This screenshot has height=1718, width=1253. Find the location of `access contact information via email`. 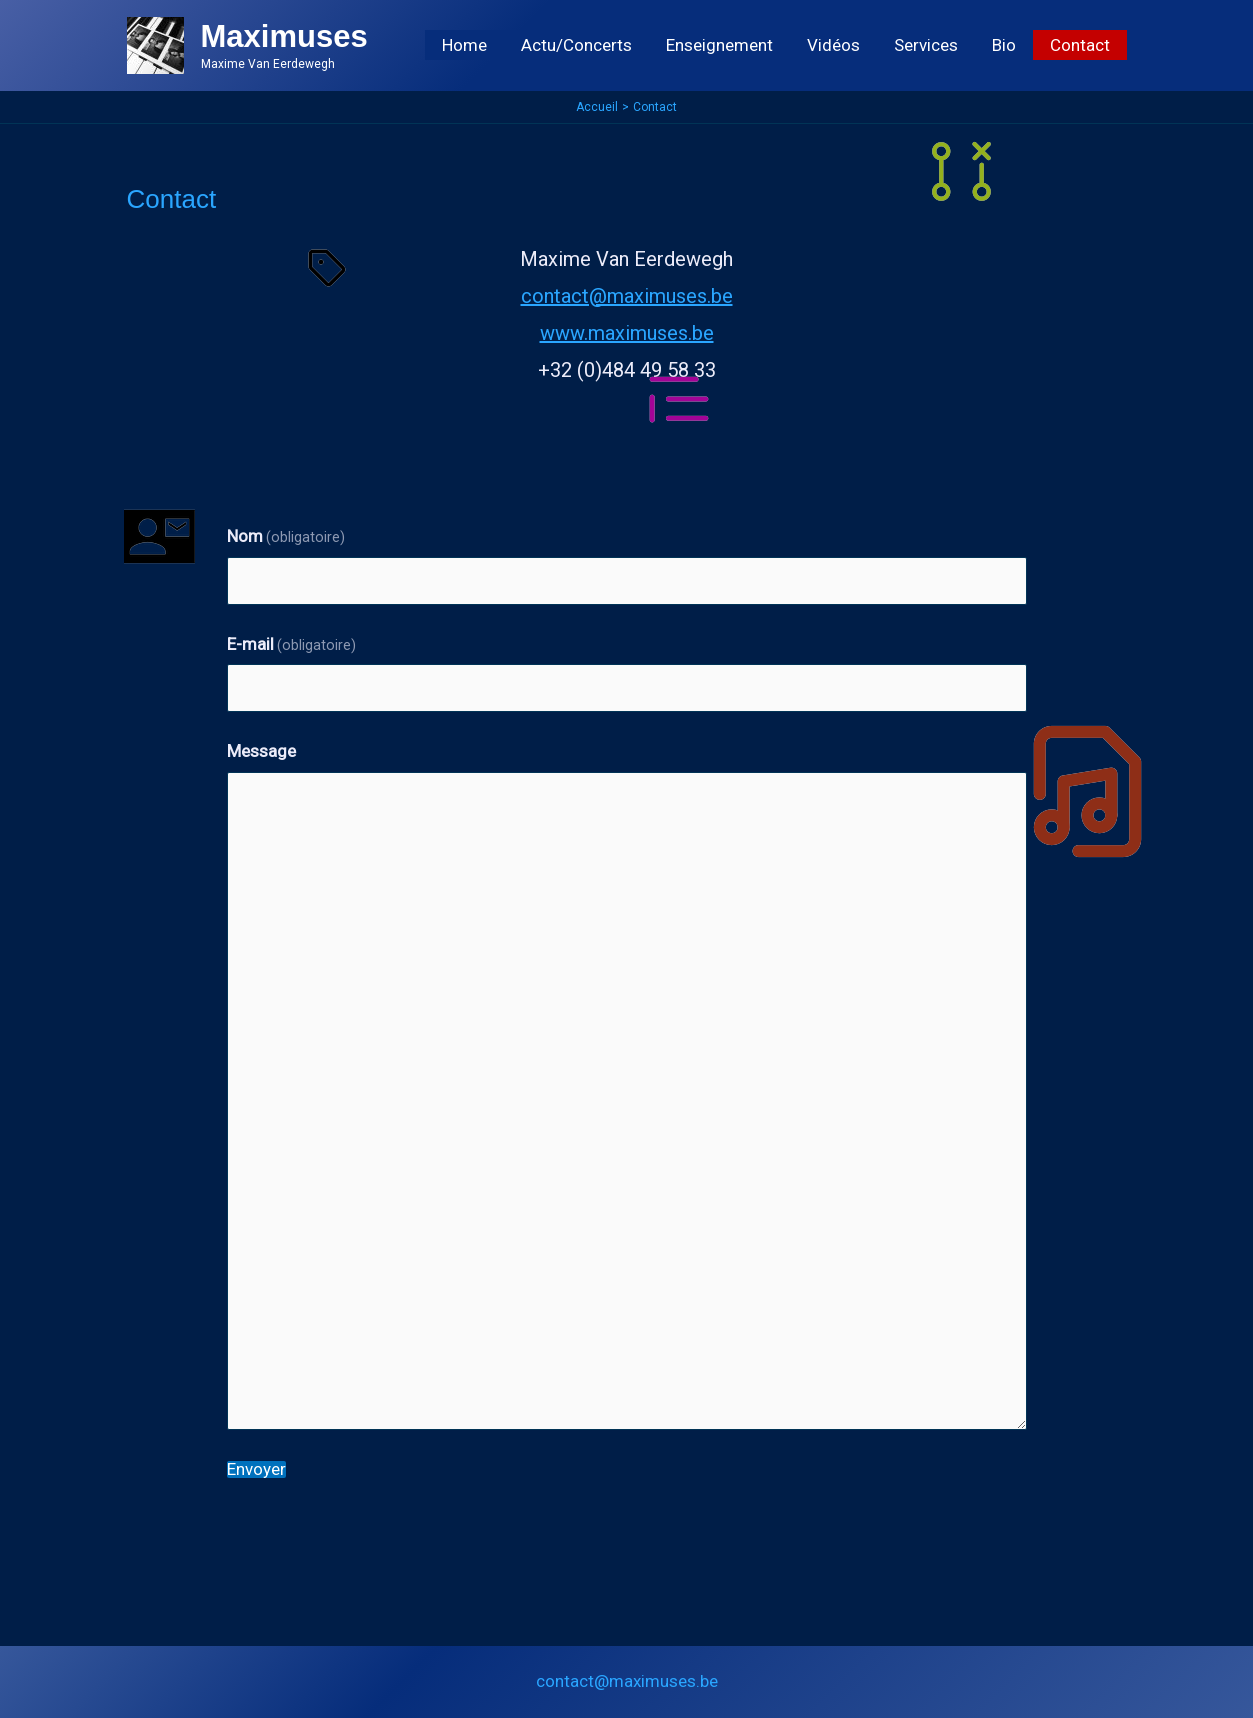

access contact information via email is located at coordinates (159, 536).